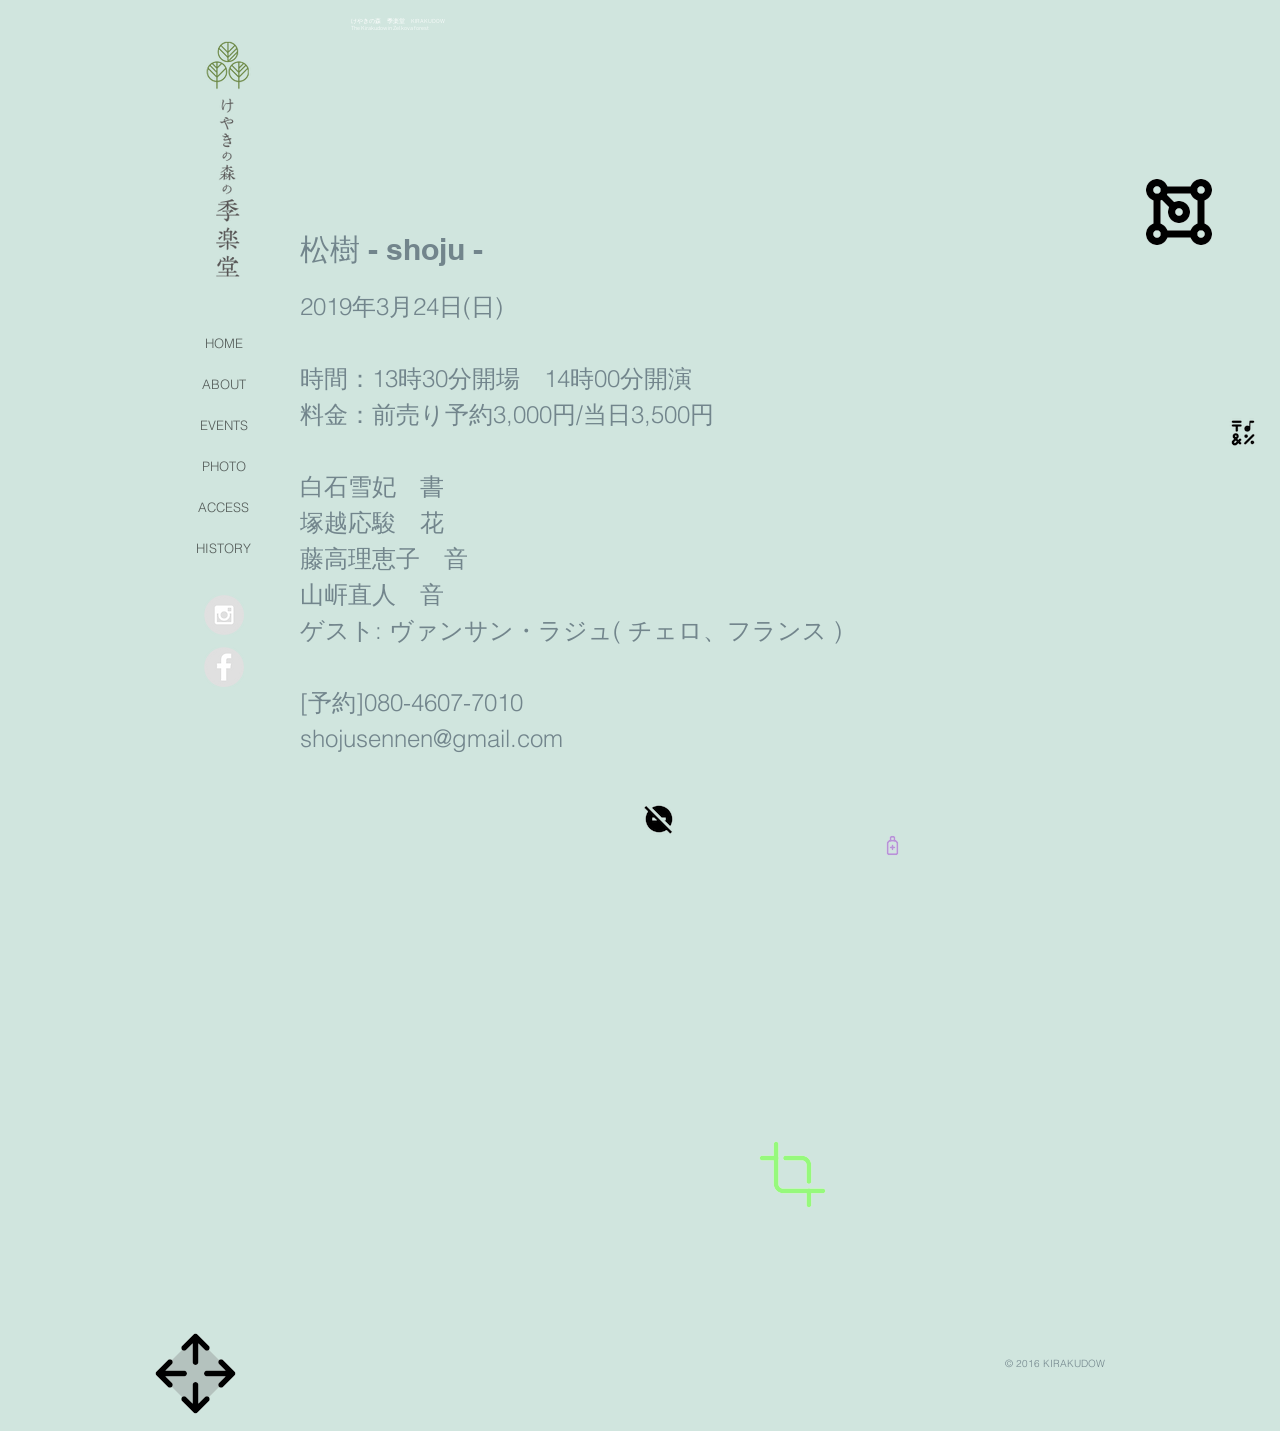 This screenshot has width=1280, height=1431. Describe the element at coordinates (1243, 433) in the screenshot. I see `access special characters and symbols keyboard` at that location.